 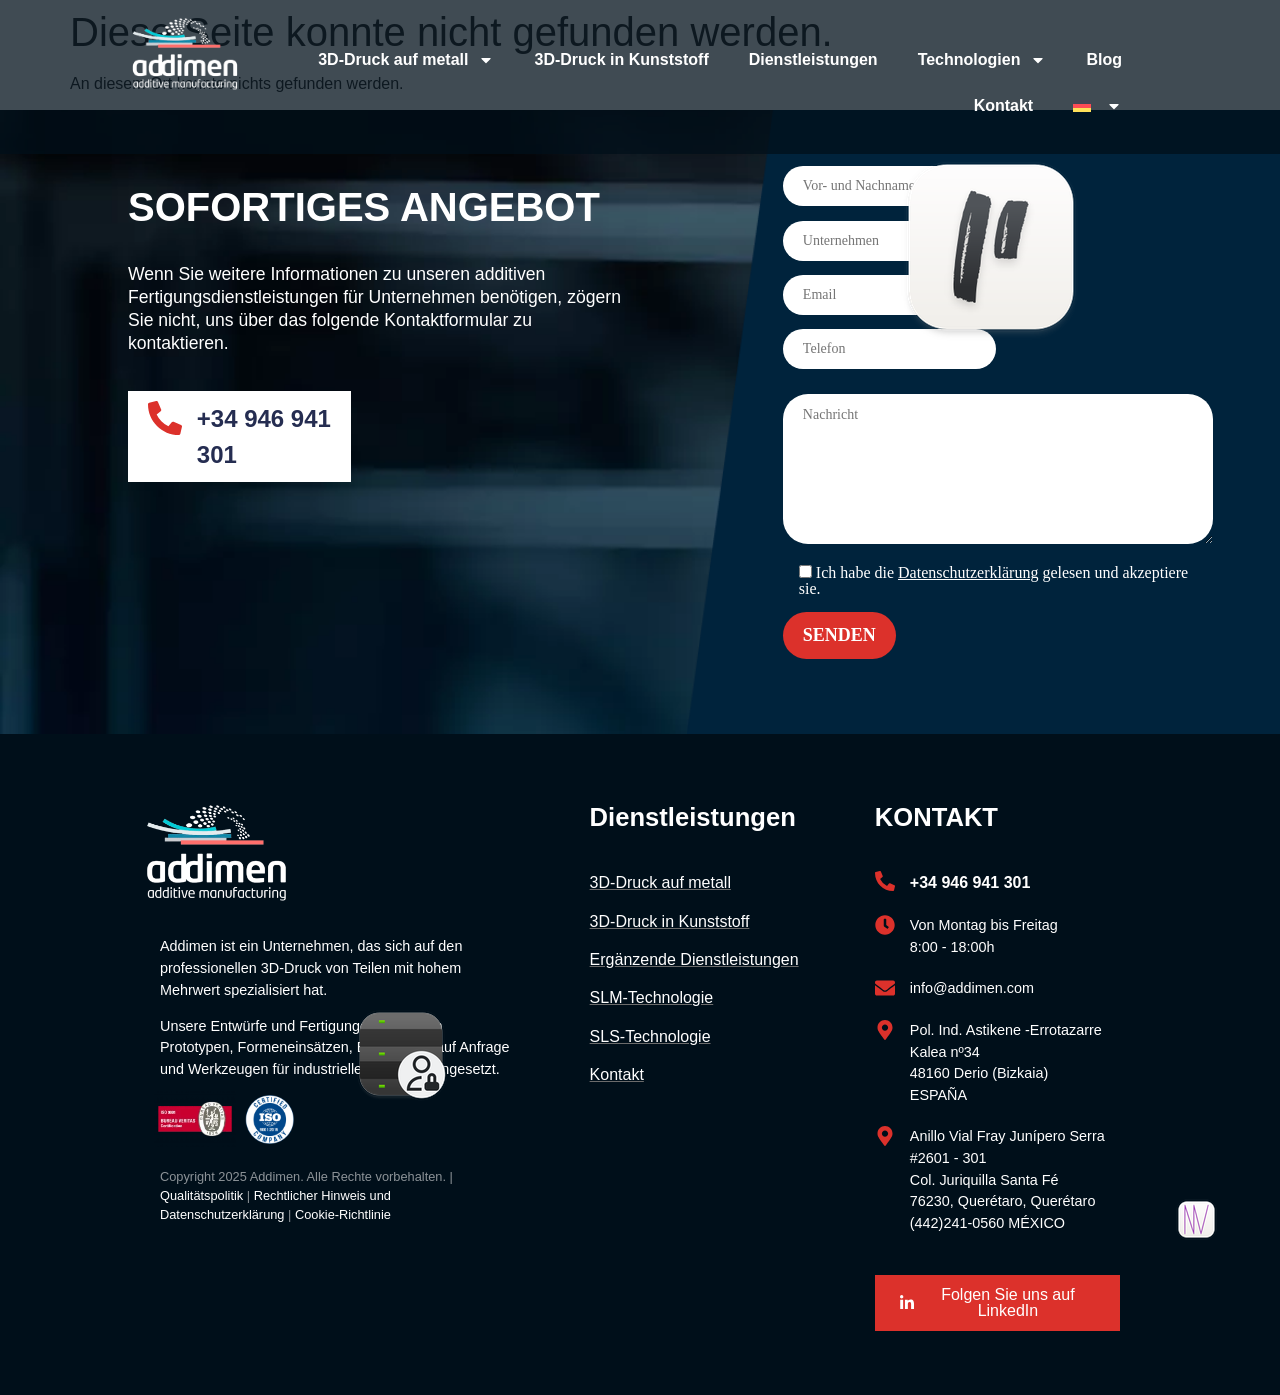 What do you see at coordinates (991, 247) in the screenshot?
I see `open stacks task manager app` at bounding box center [991, 247].